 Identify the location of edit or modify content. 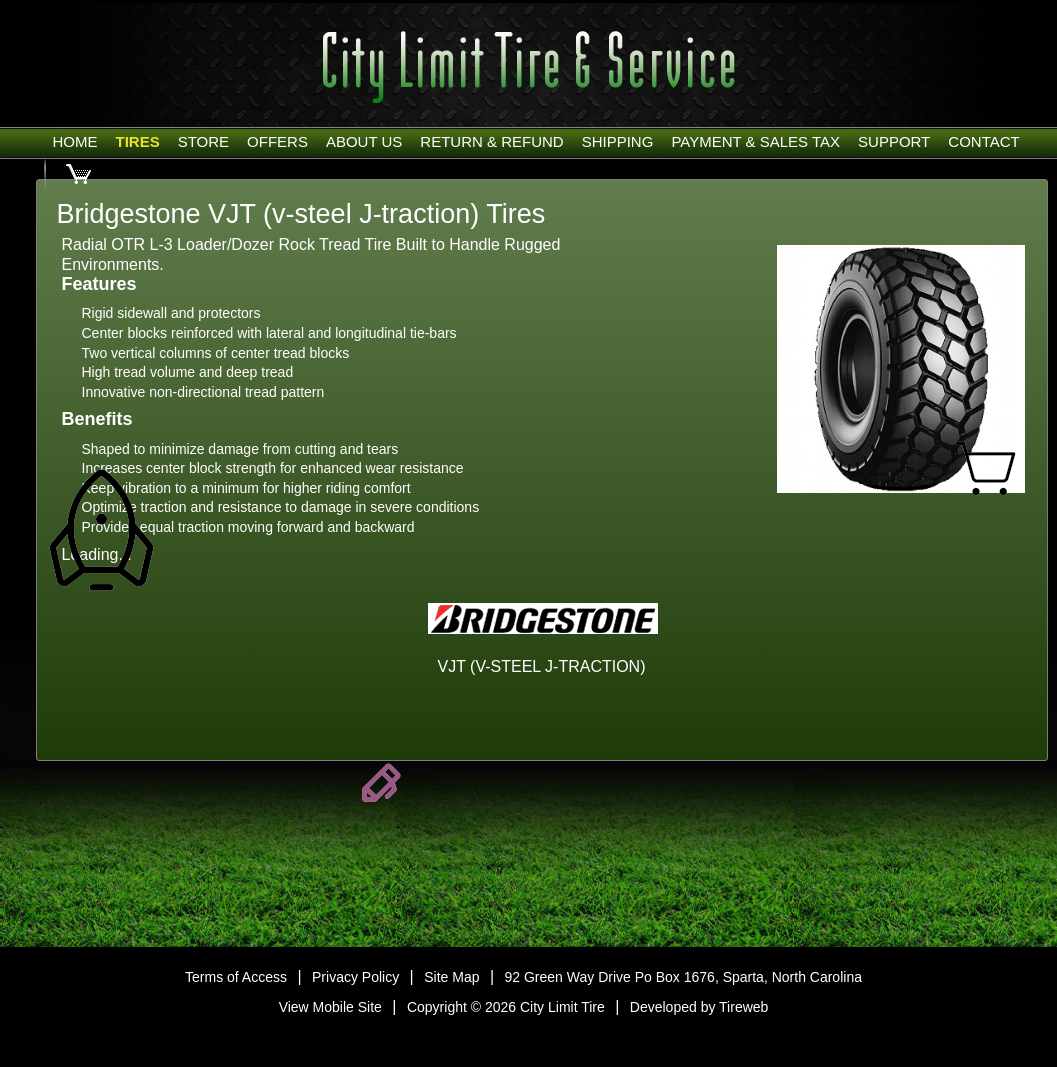
(380, 783).